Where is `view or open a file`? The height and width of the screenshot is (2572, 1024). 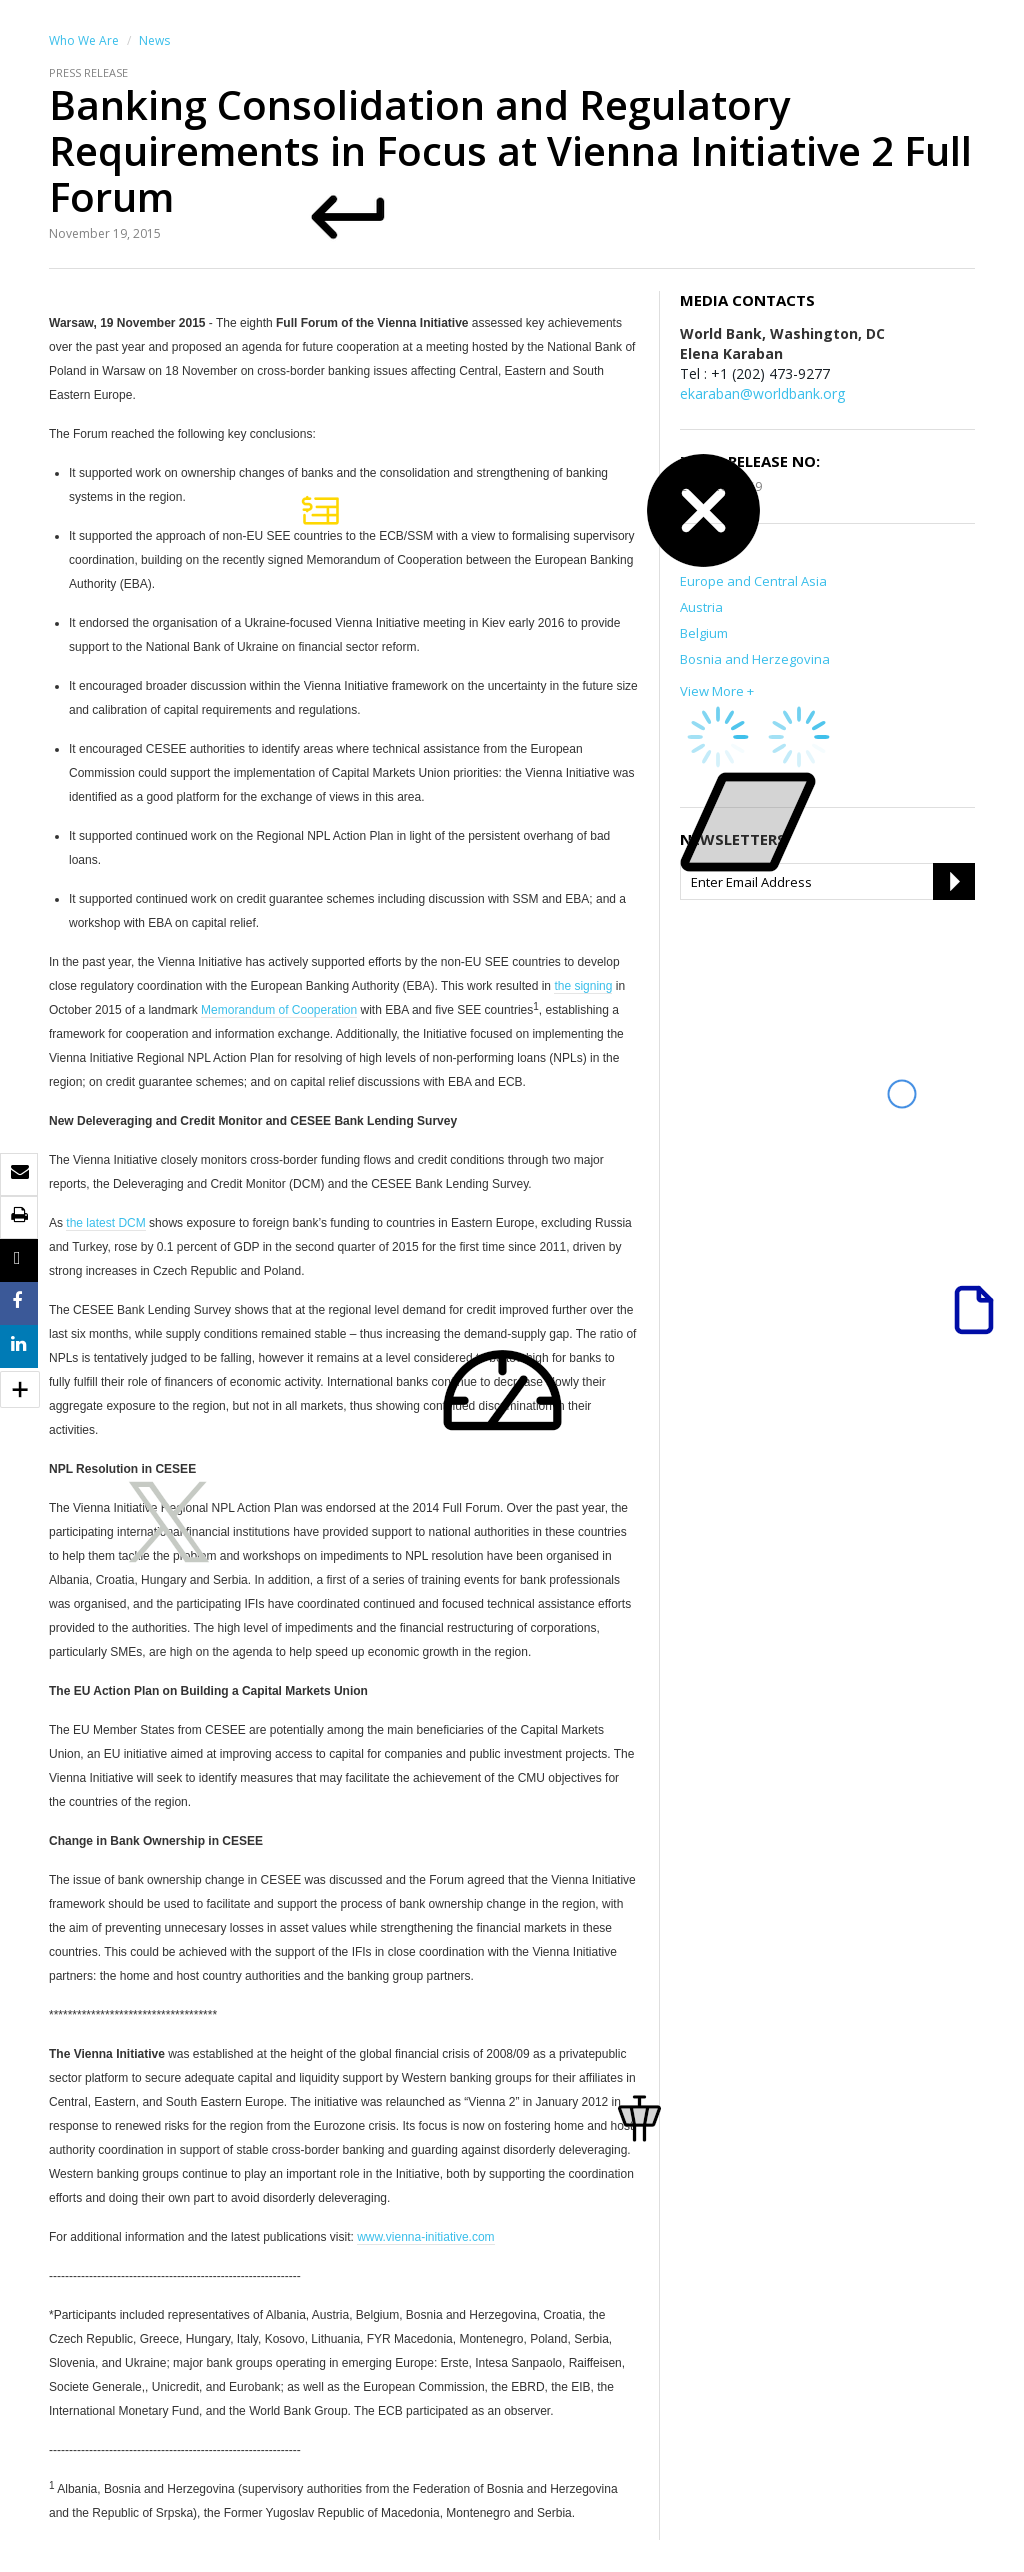
view or open a file is located at coordinates (974, 1310).